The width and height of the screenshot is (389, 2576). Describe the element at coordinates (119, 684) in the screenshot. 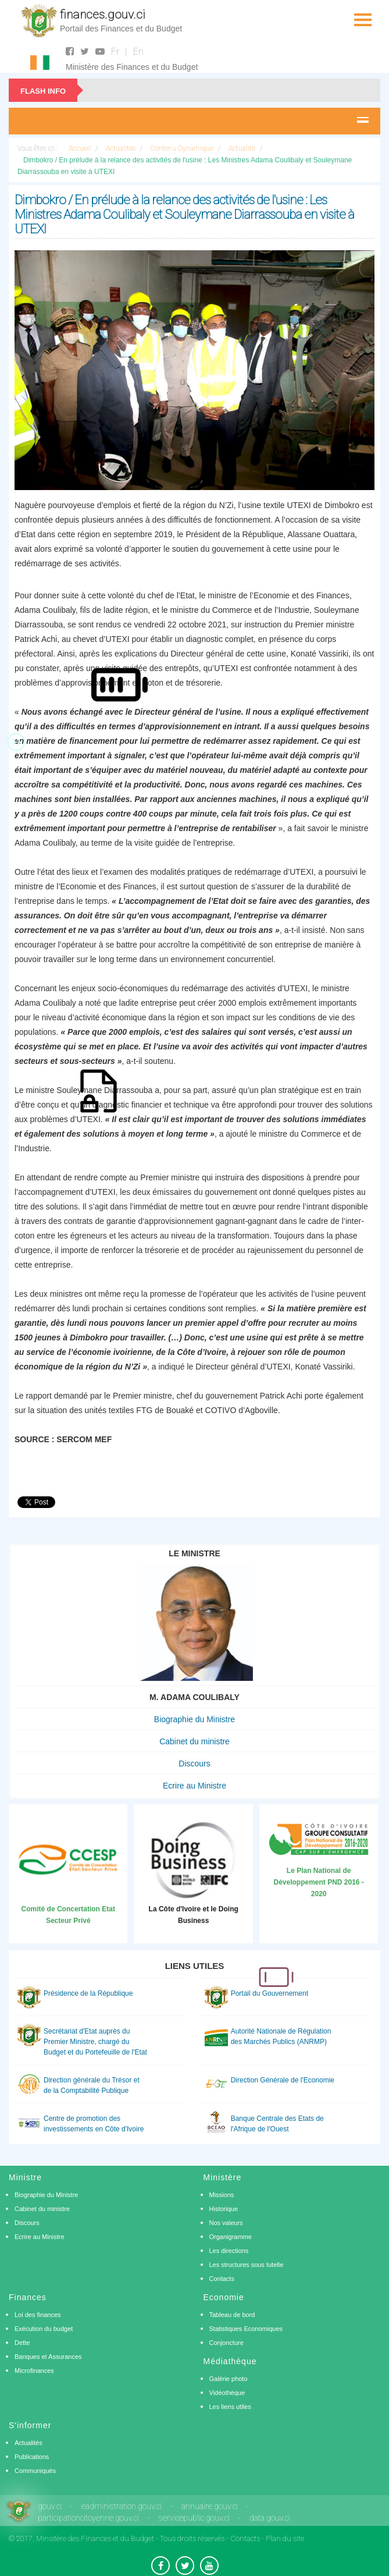

I see `indicates high battery level` at that location.